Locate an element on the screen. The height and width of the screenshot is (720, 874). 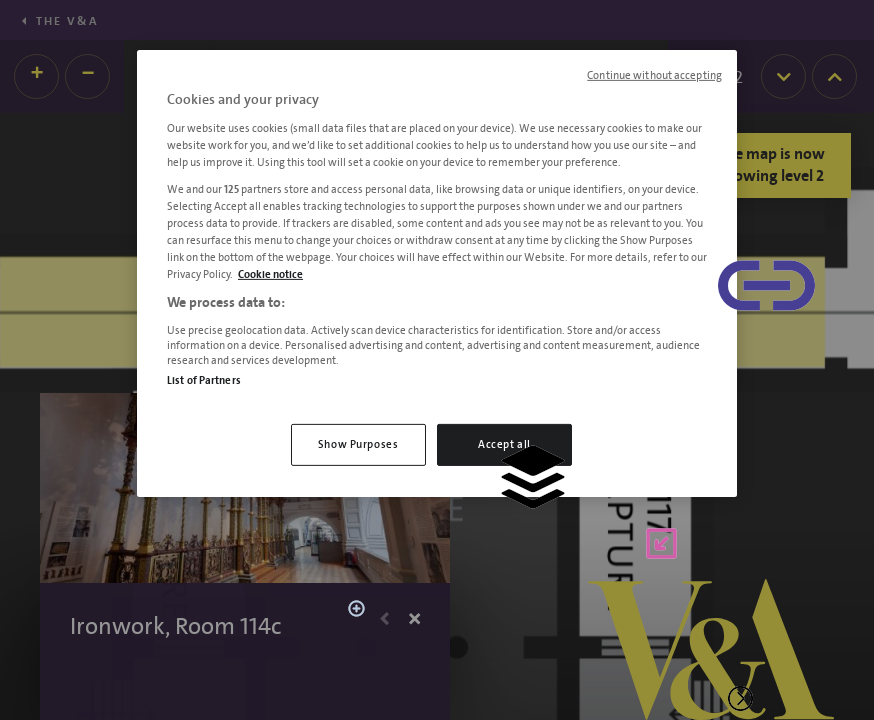
navigate to bottom-left corner is located at coordinates (661, 543).